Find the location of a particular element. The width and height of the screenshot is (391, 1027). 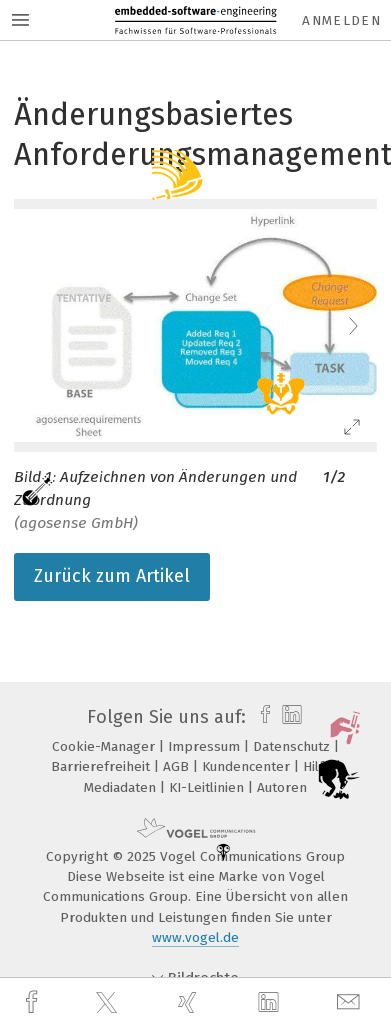

activate blade sweep attack is located at coordinates (177, 175).